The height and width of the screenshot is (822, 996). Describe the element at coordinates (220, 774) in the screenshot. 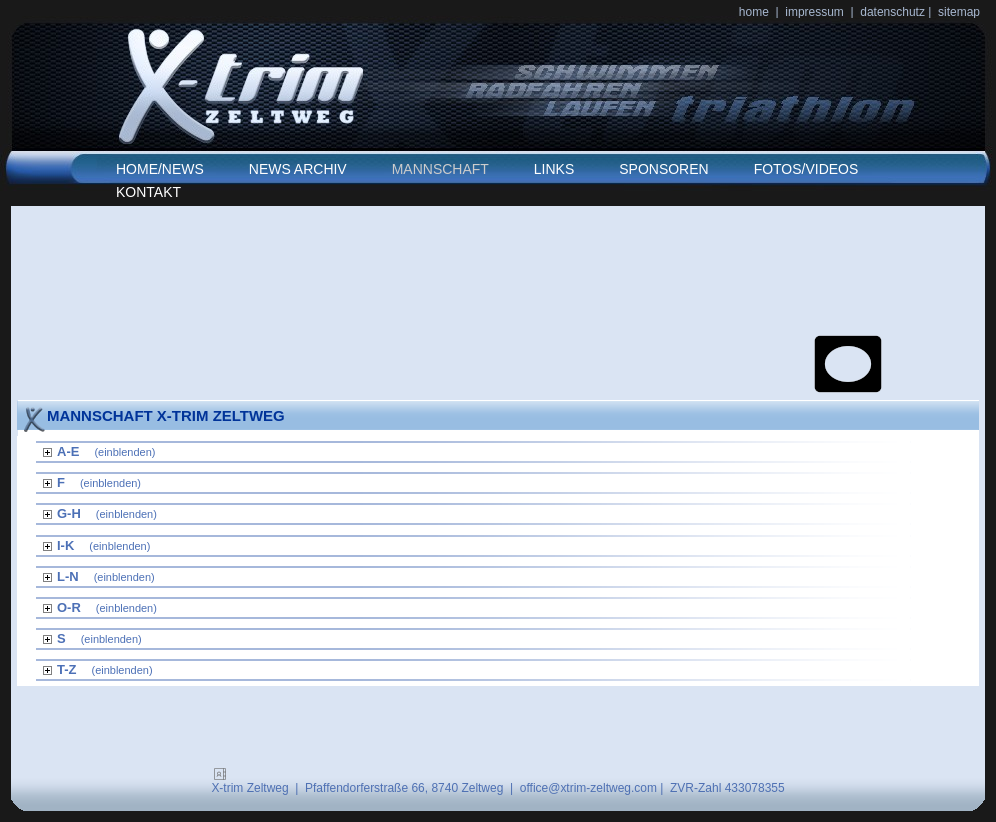

I see `access your contacts or address book` at that location.